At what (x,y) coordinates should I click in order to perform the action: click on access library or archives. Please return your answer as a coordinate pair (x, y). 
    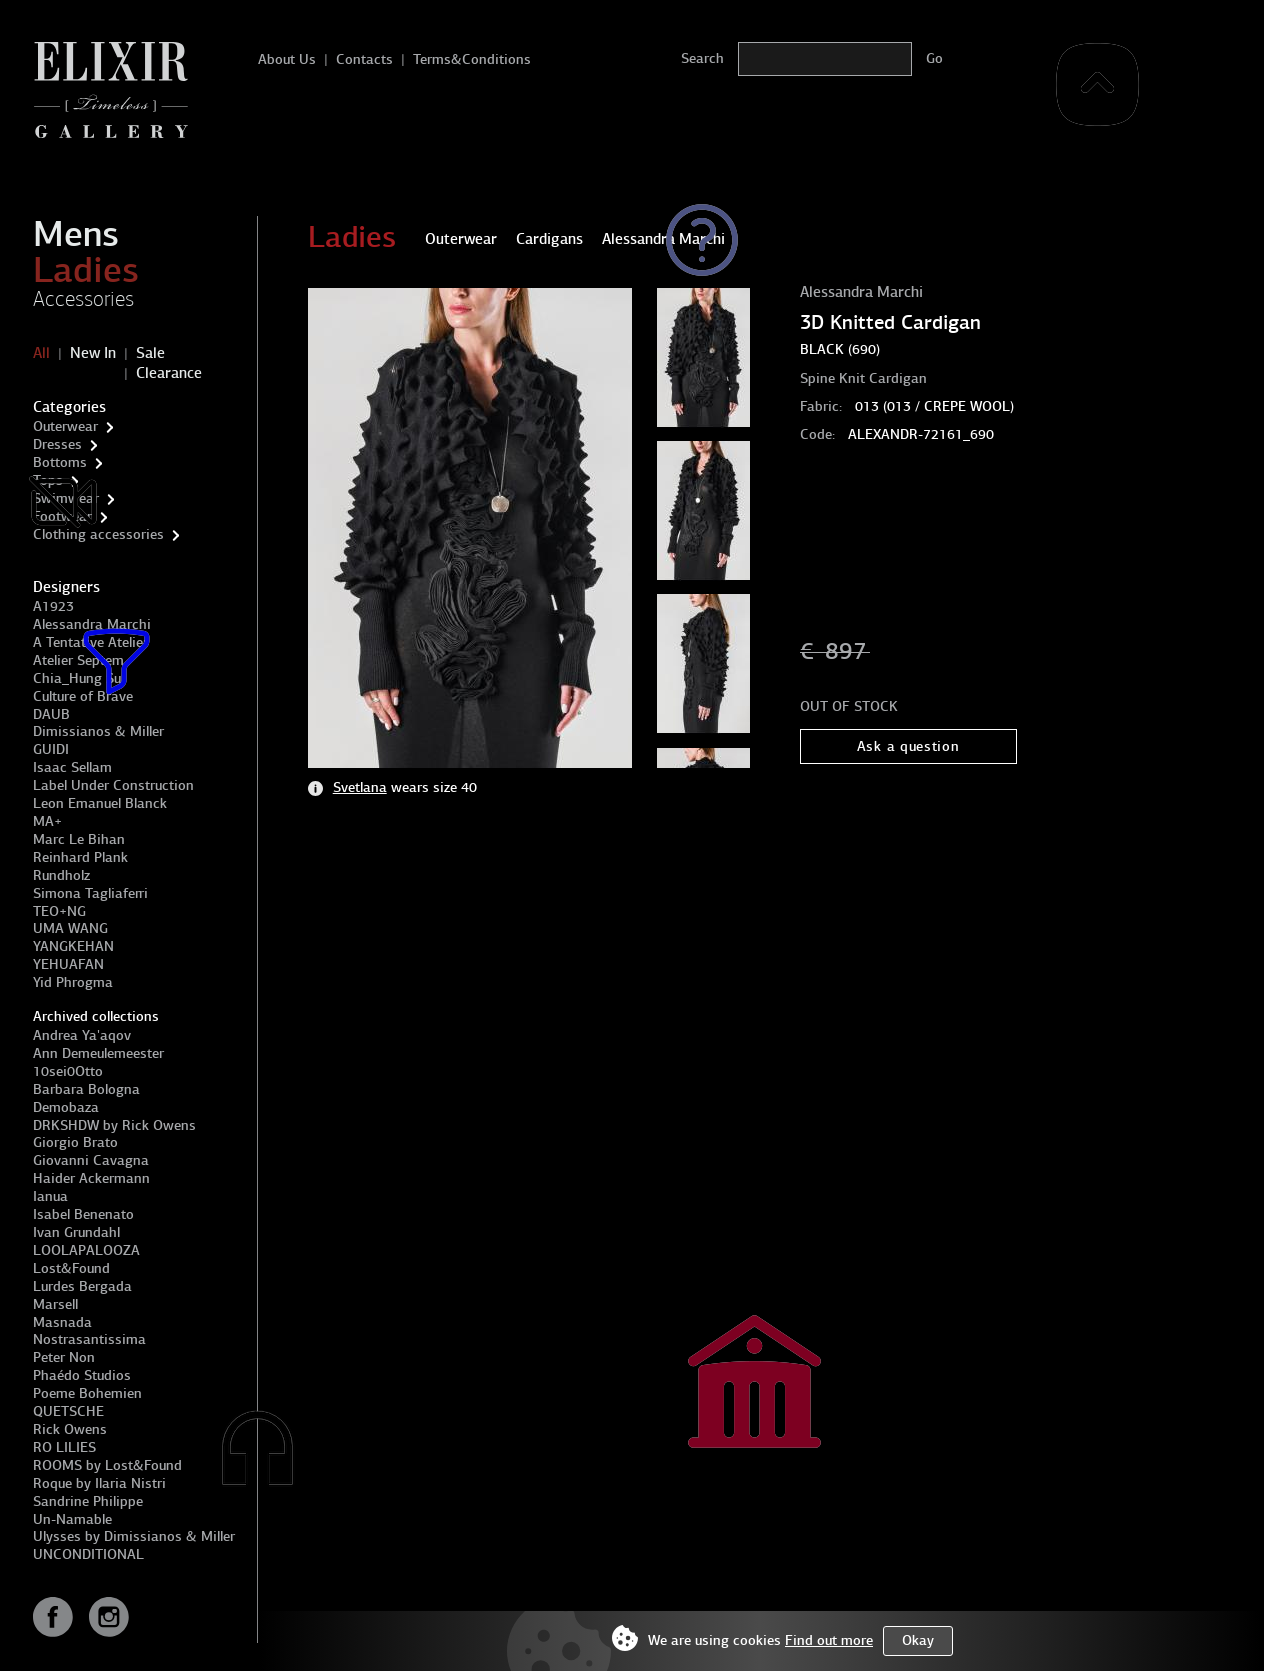
    Looking at the image, I should click on (754, 1381).